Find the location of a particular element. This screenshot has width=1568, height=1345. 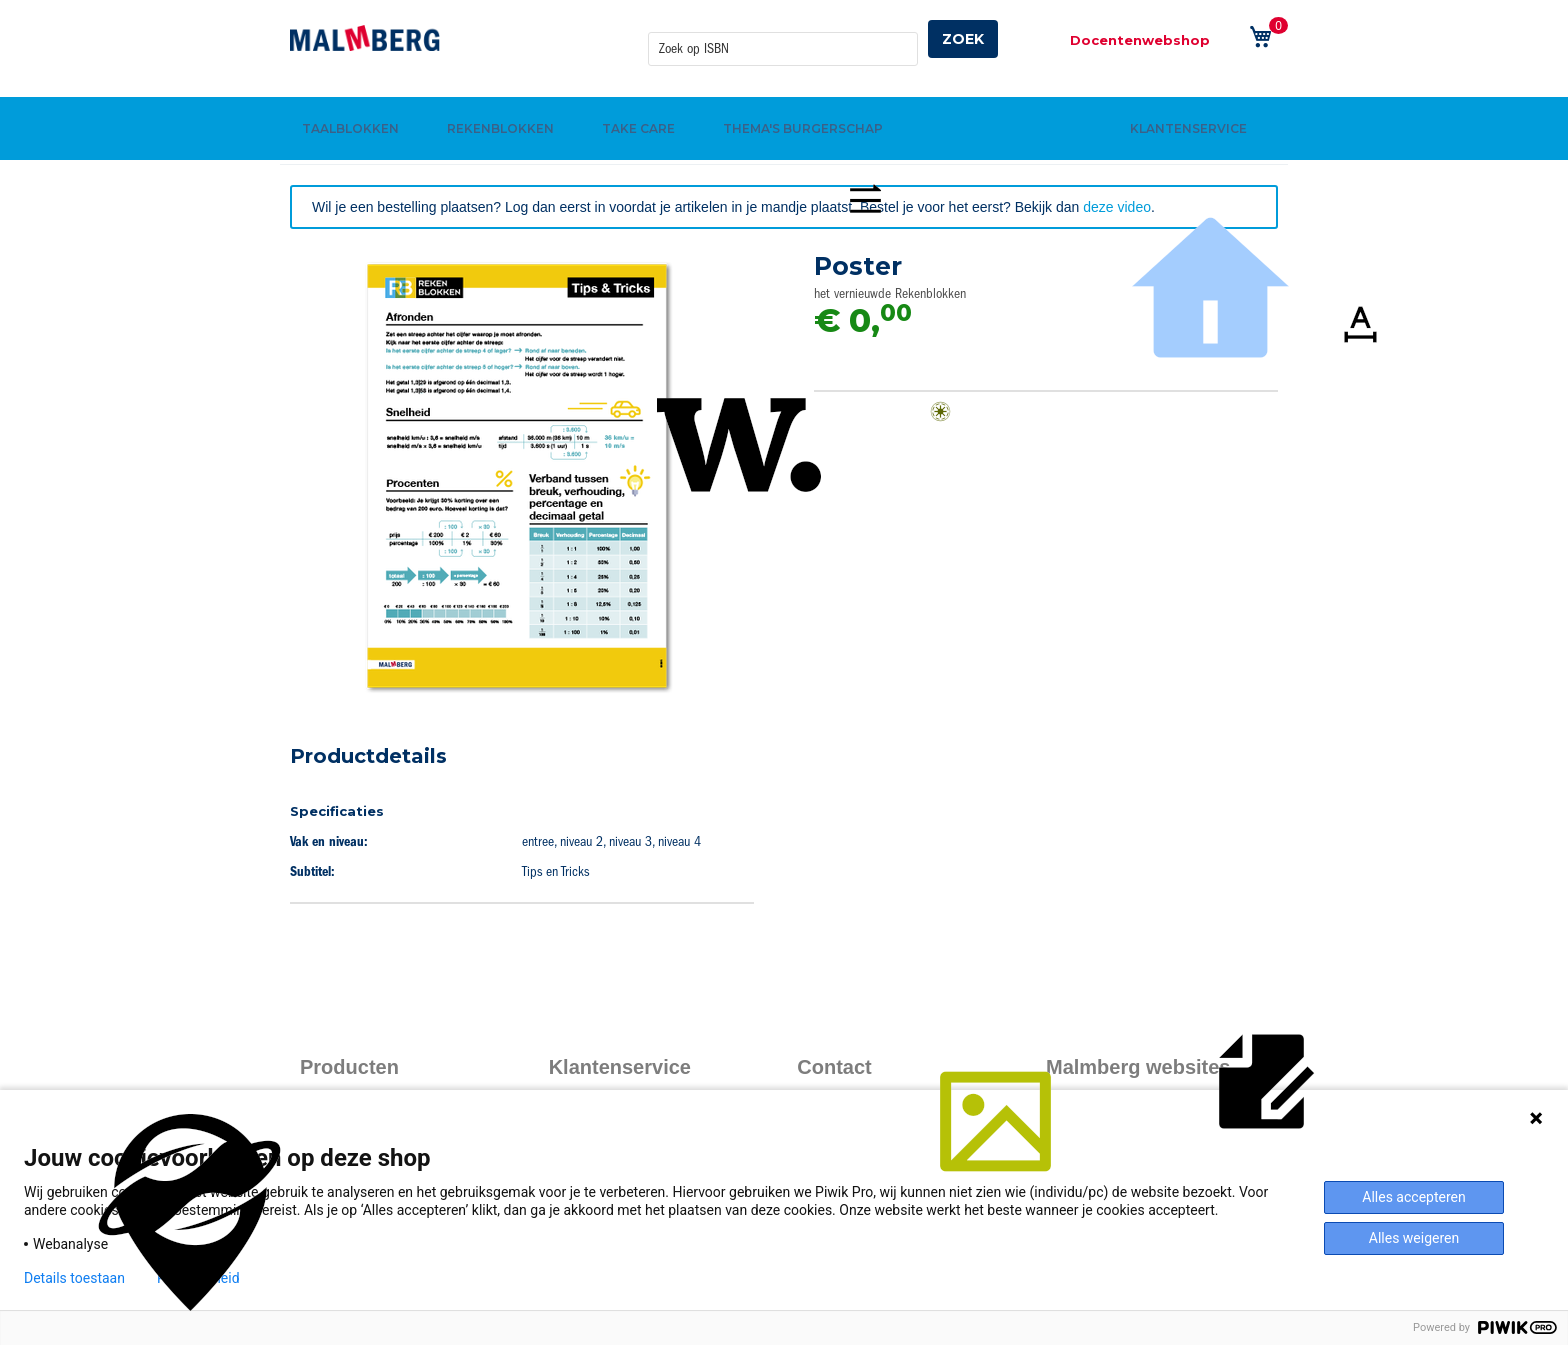

view or browse images is located at coordinates (995, 1121).